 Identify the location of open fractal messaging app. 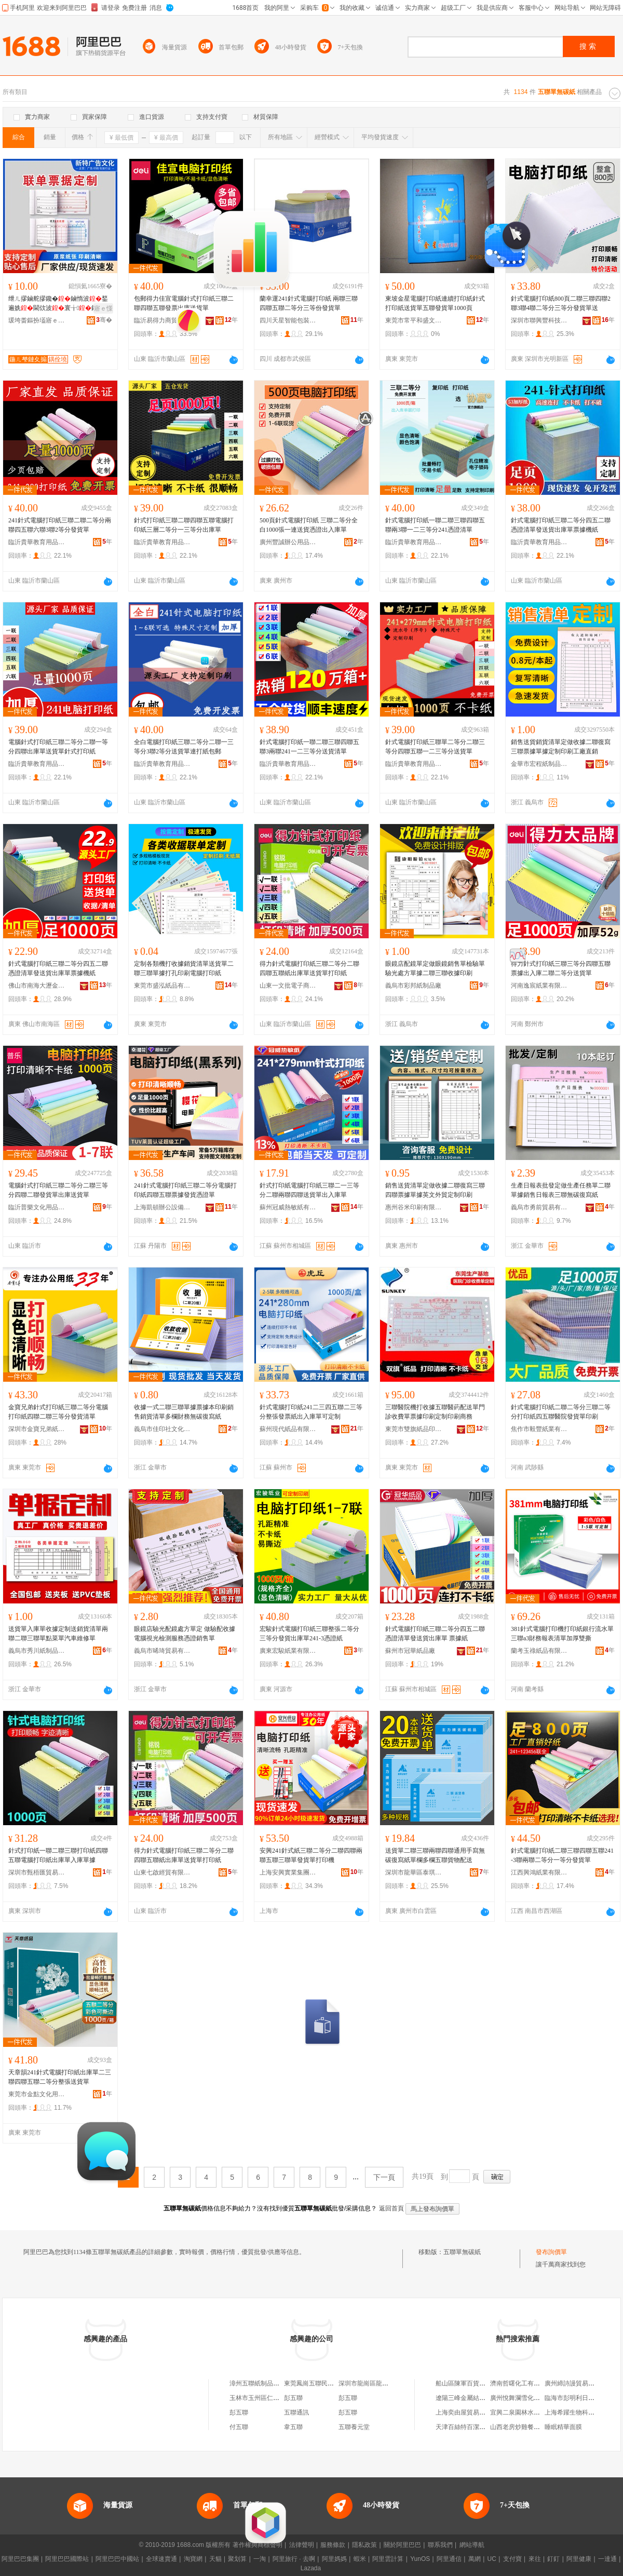
(106, 2151).